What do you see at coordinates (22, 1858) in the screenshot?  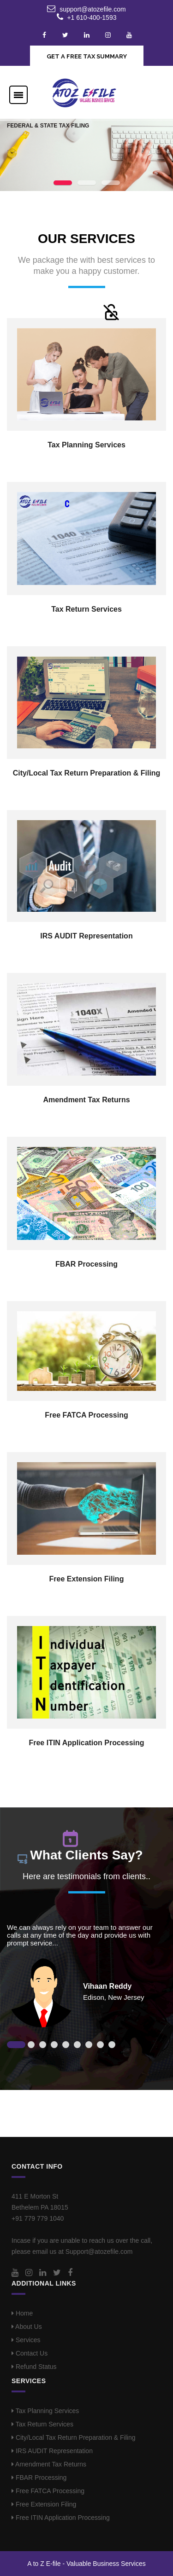 I see `access desktop payment or billing settings` at bounding box center [22, 1858].